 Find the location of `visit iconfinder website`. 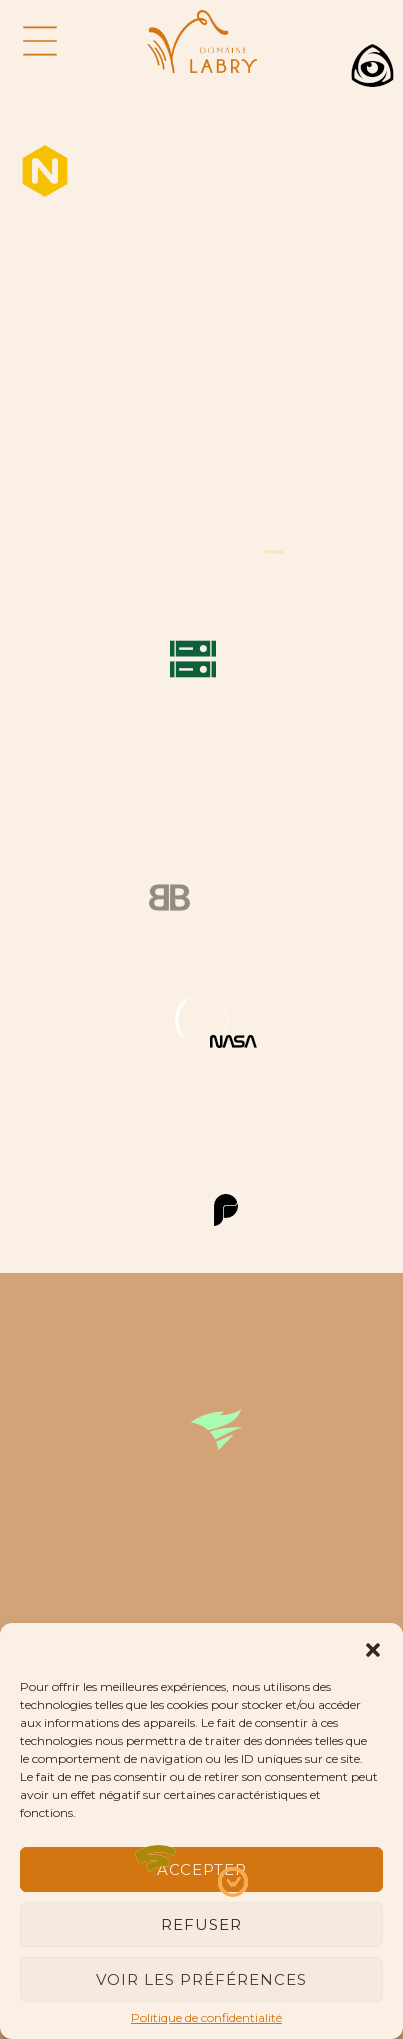

visit iconfinder website is located at coordinates (372, 65).